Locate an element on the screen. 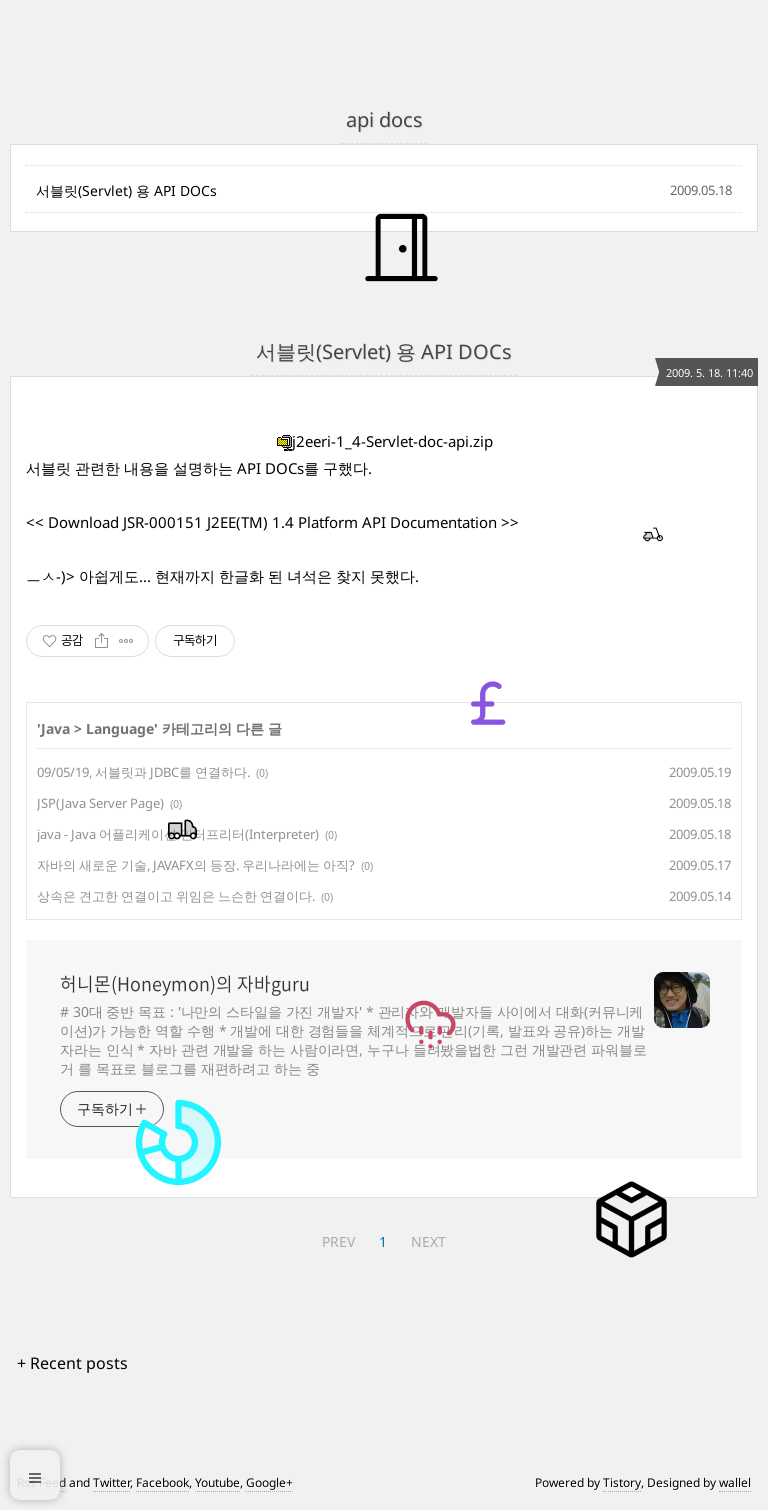 This screenshot has width=768, height=1510. select moped or scooter delivery option is located at coordinates (653, 535).